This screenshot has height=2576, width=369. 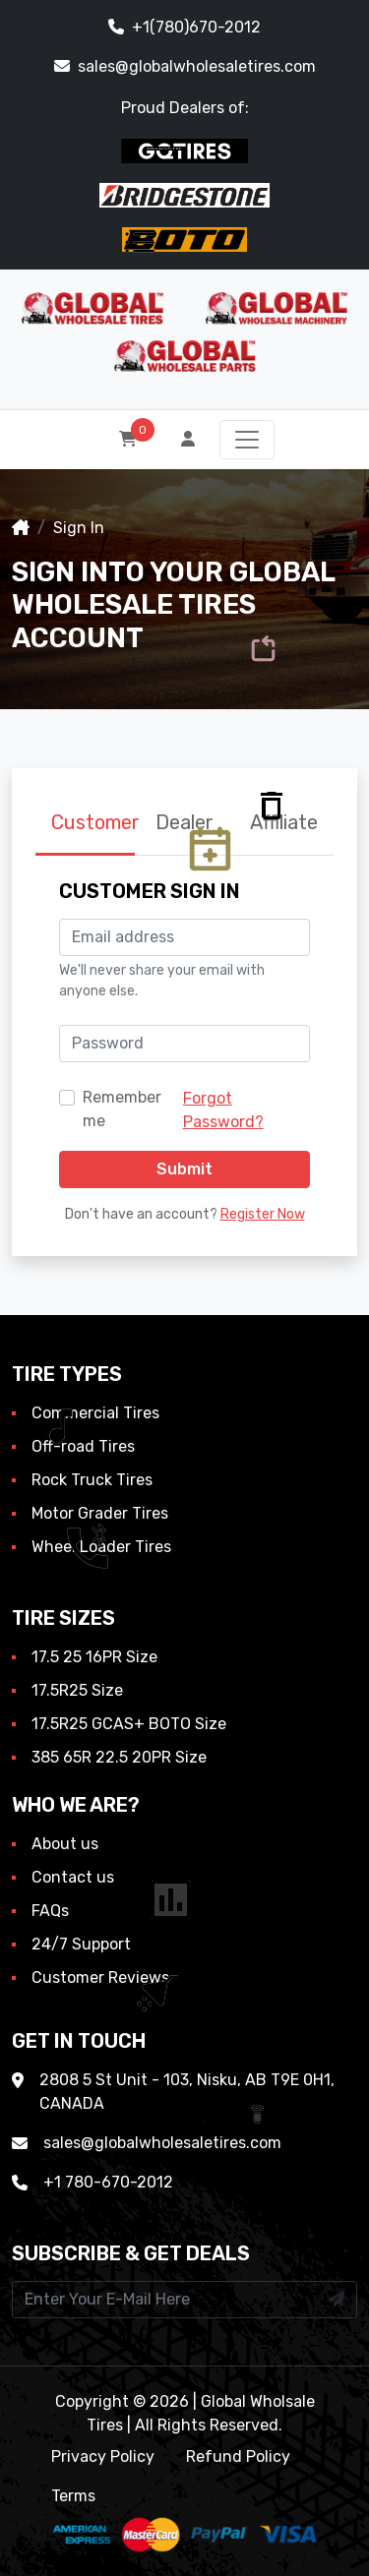 I want to click on enable speakerphone during a call, so click(x=257, y=2114).